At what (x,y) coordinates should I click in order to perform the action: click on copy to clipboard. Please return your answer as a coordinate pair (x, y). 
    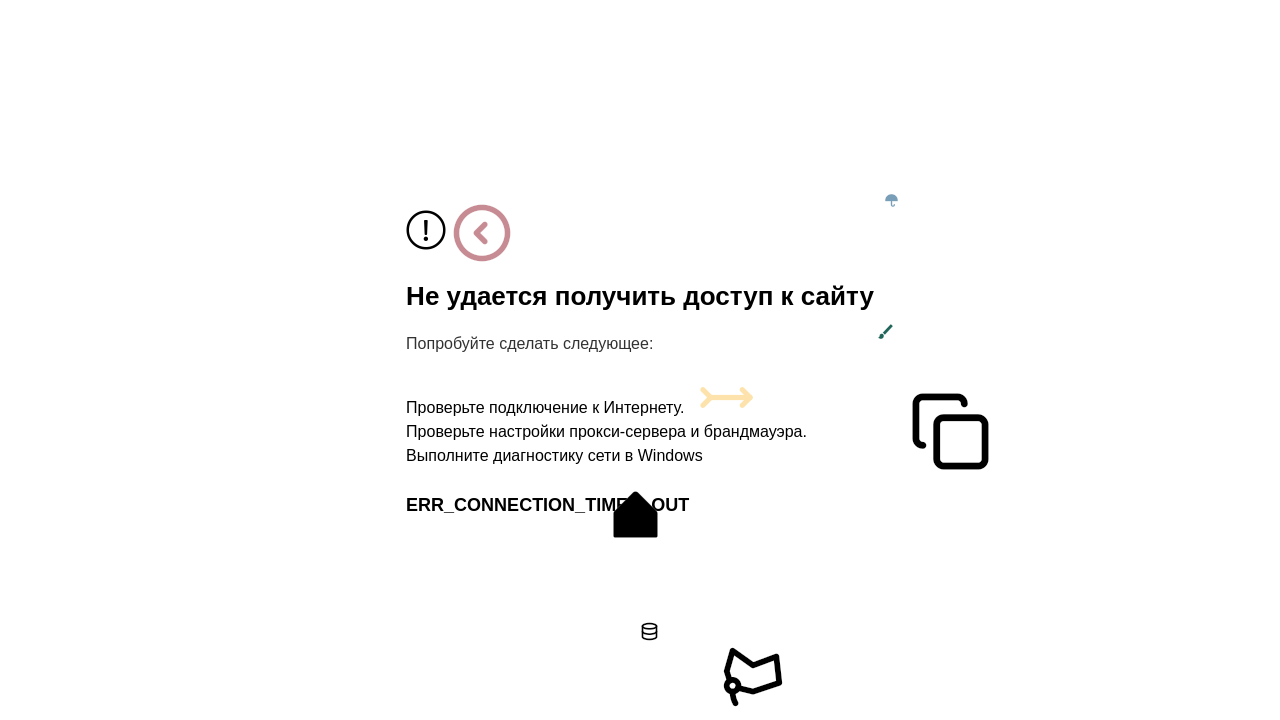
    Looking at the image, I should click on (950, 431).